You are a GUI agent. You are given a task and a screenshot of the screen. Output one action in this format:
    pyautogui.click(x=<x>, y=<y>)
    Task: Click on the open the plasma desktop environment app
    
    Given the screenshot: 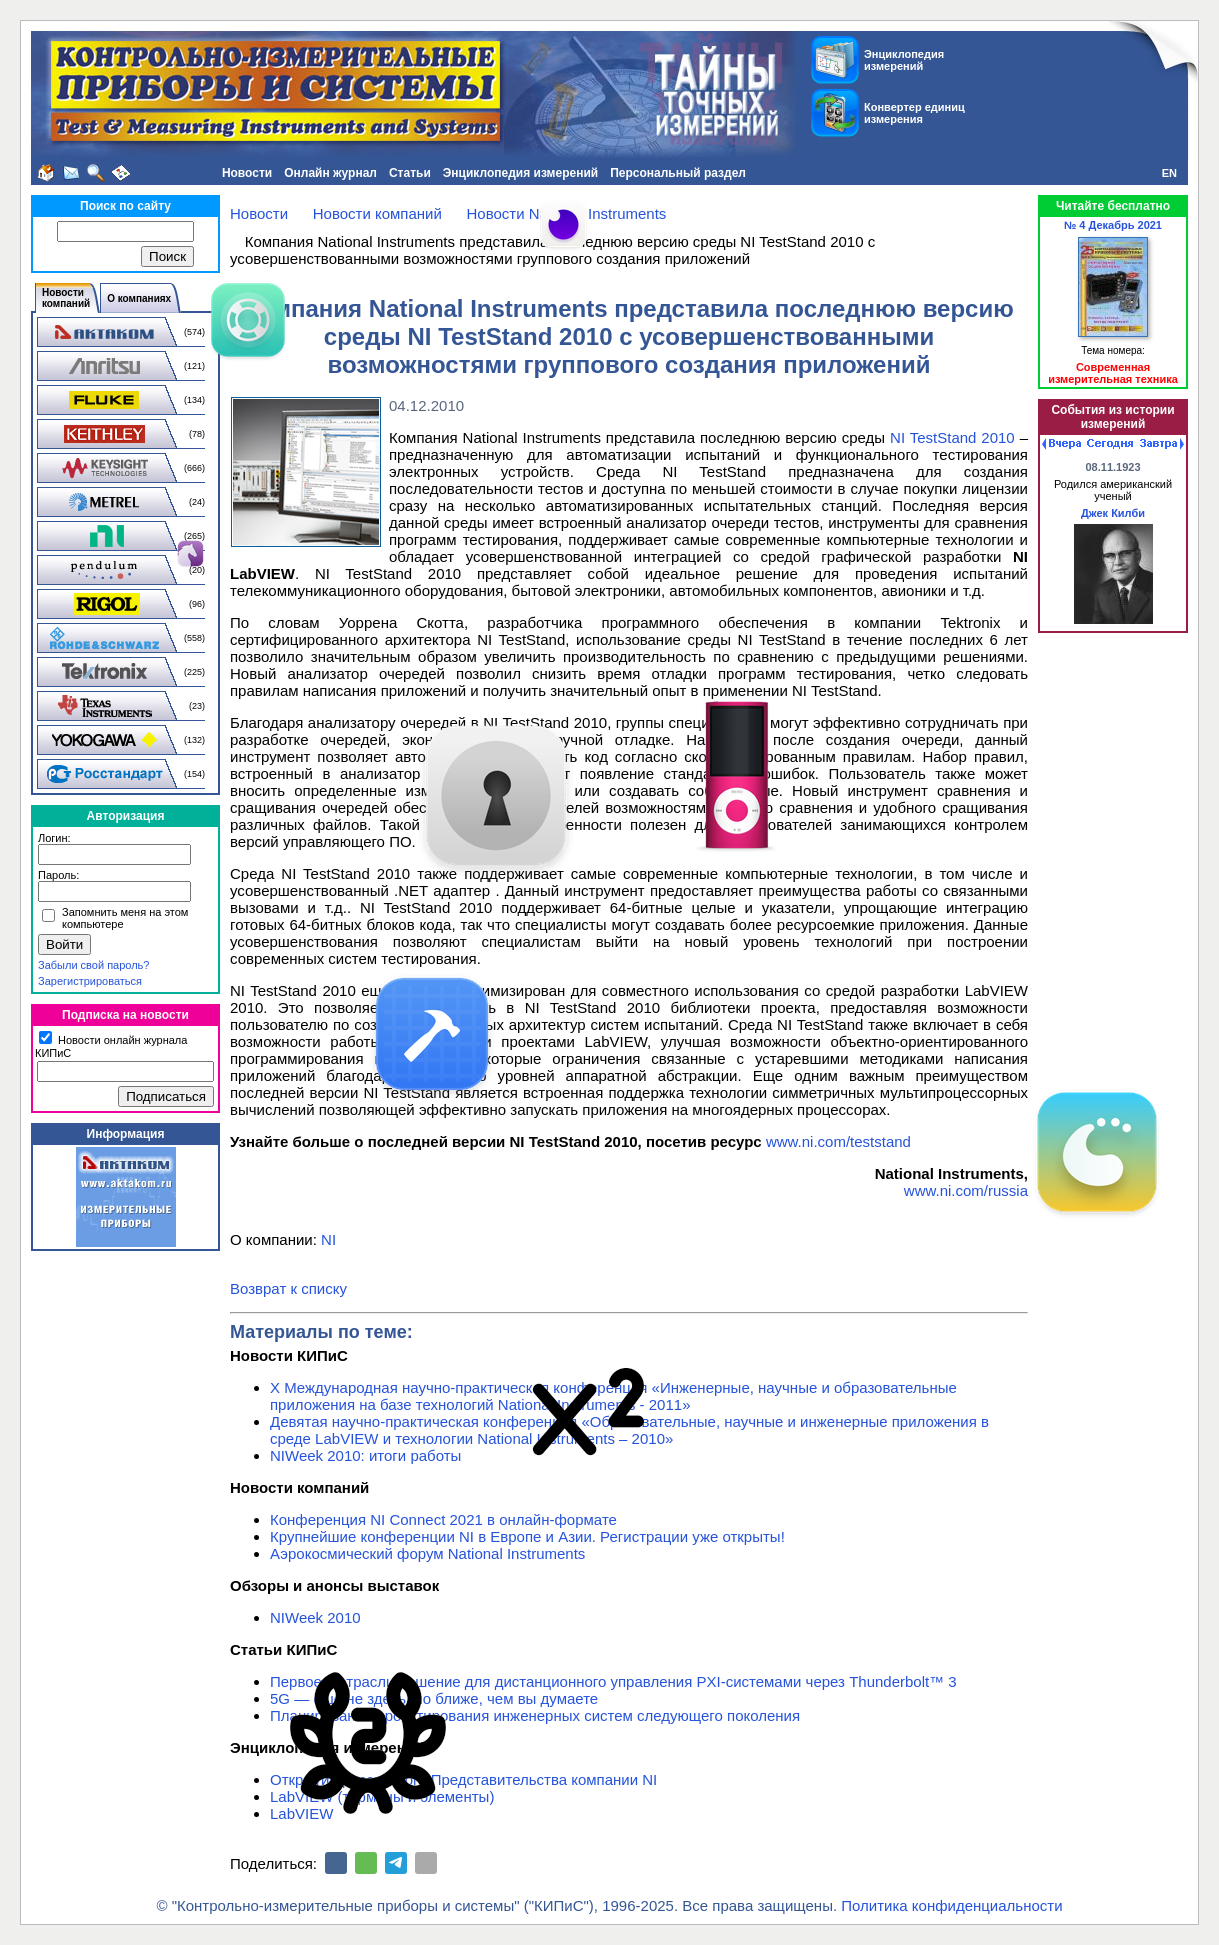 What is the action you would take?
    pyautogui.click(x=1097, y=1152)
    